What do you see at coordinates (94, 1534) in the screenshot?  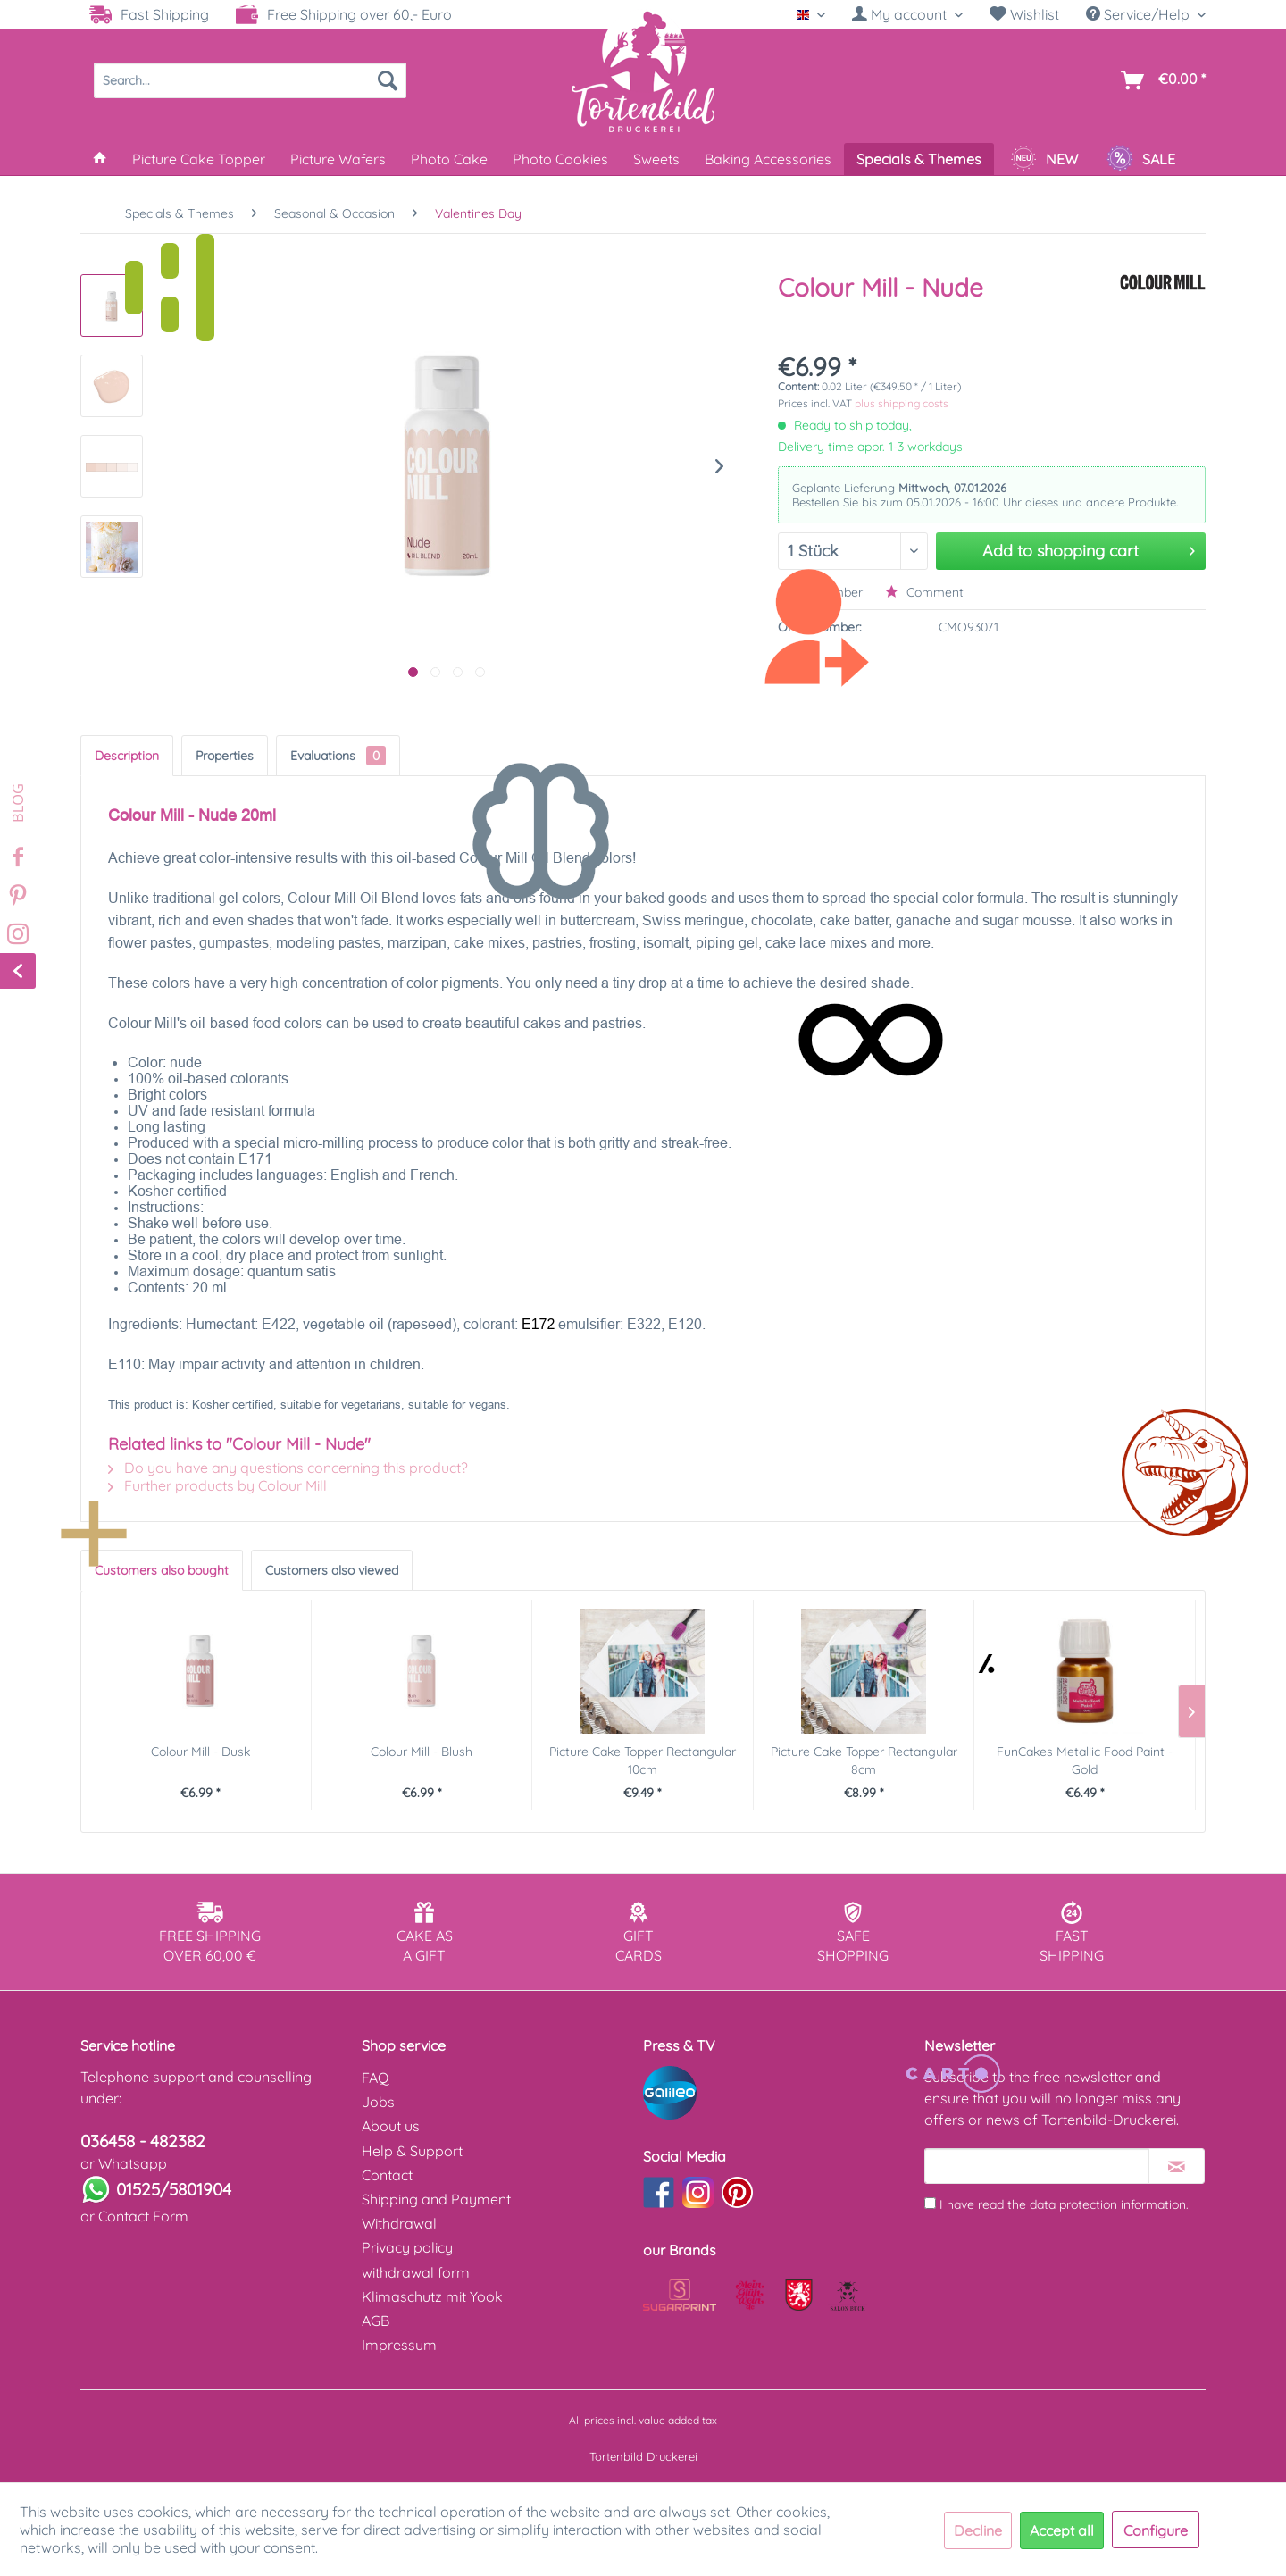 I see `add a new item` at bounding box center [94, 1534].